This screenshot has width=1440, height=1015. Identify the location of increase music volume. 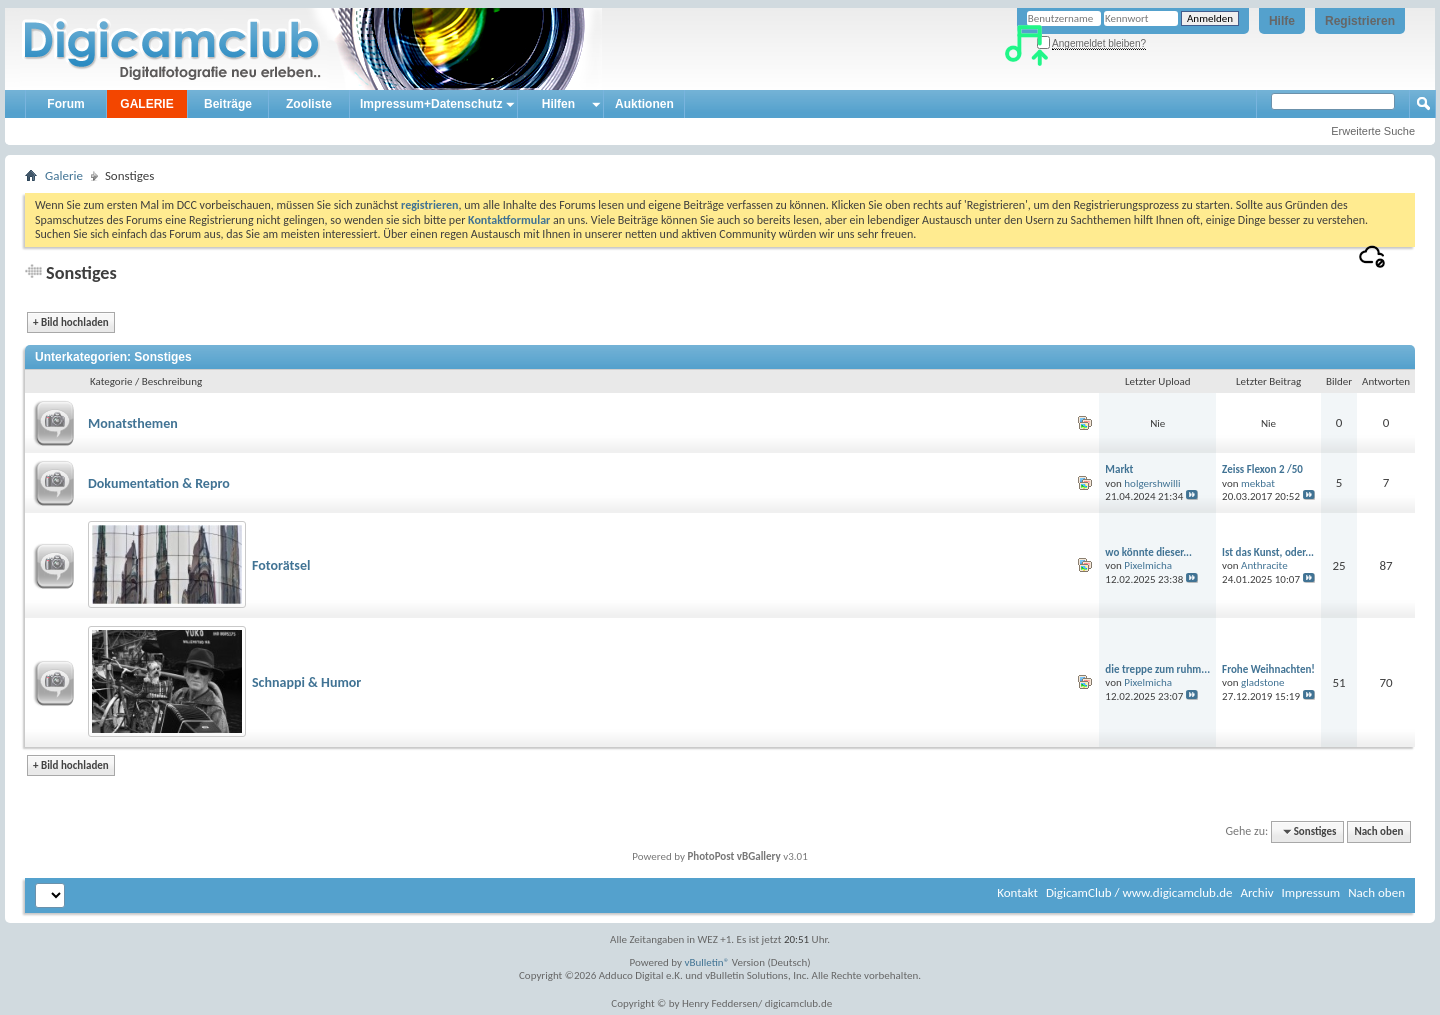
(1025, 43).